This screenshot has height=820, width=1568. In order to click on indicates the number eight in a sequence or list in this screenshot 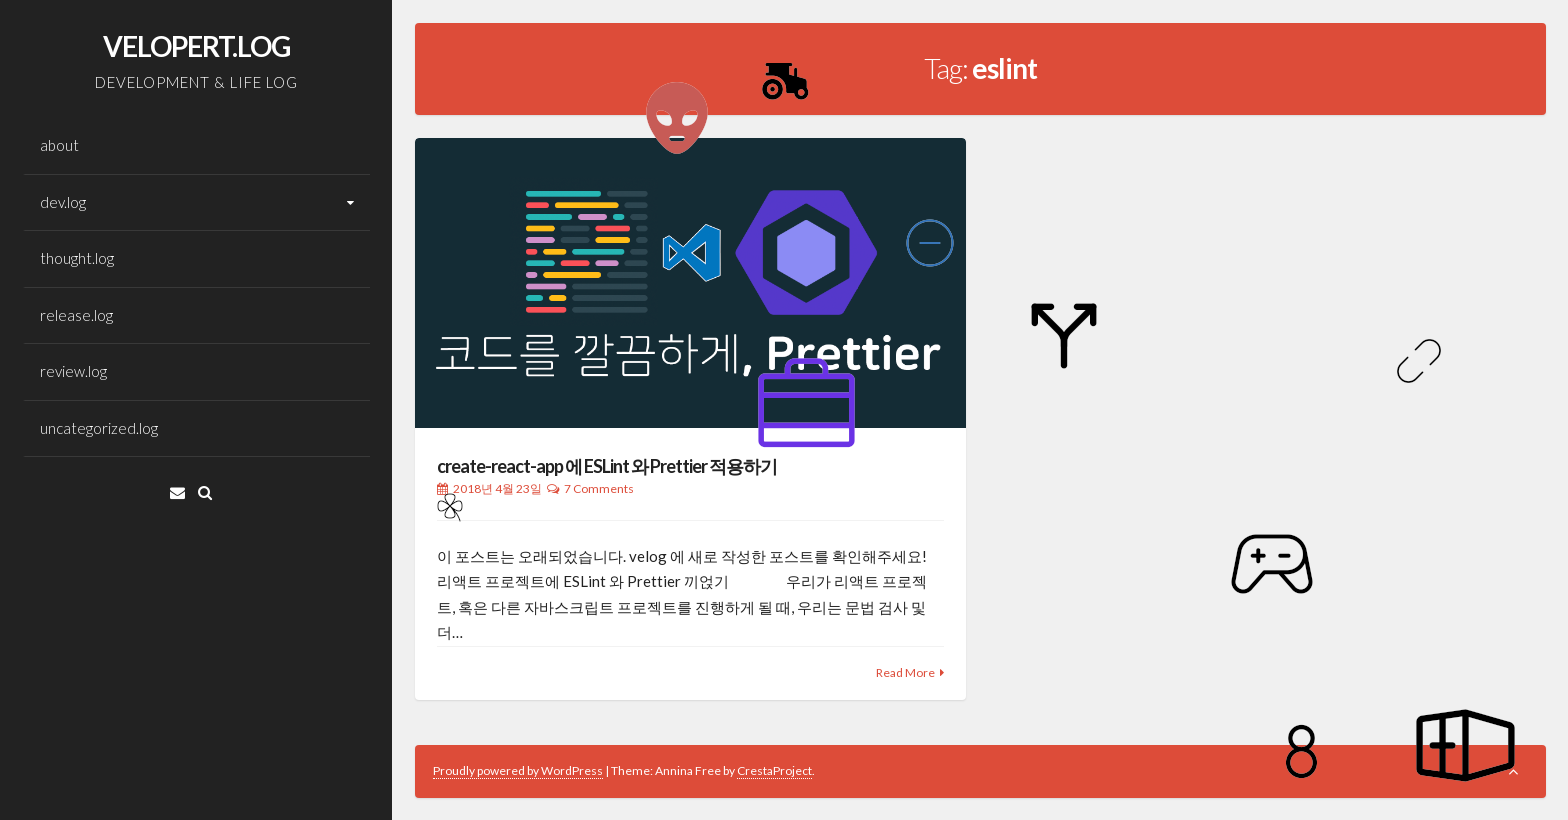, I will do `click(1301, 751)`.